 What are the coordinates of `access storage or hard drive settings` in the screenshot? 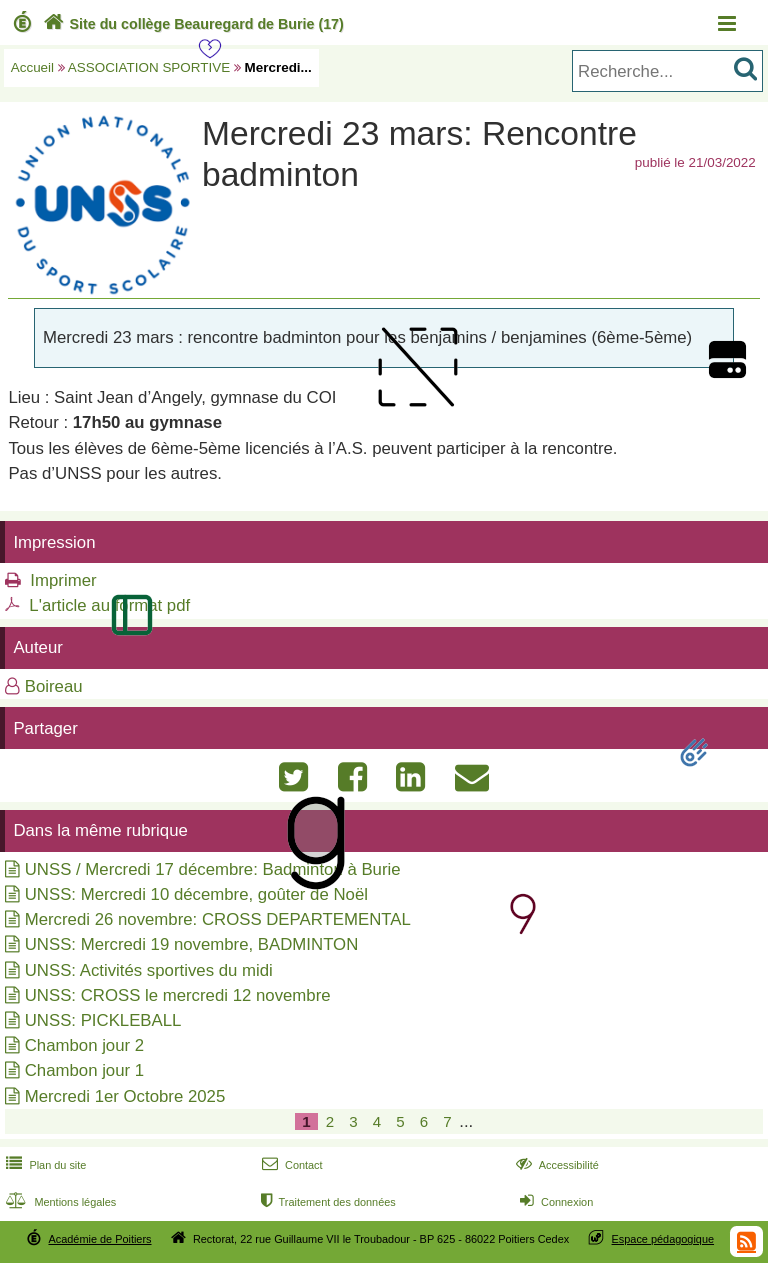 It's located at (727, 359).